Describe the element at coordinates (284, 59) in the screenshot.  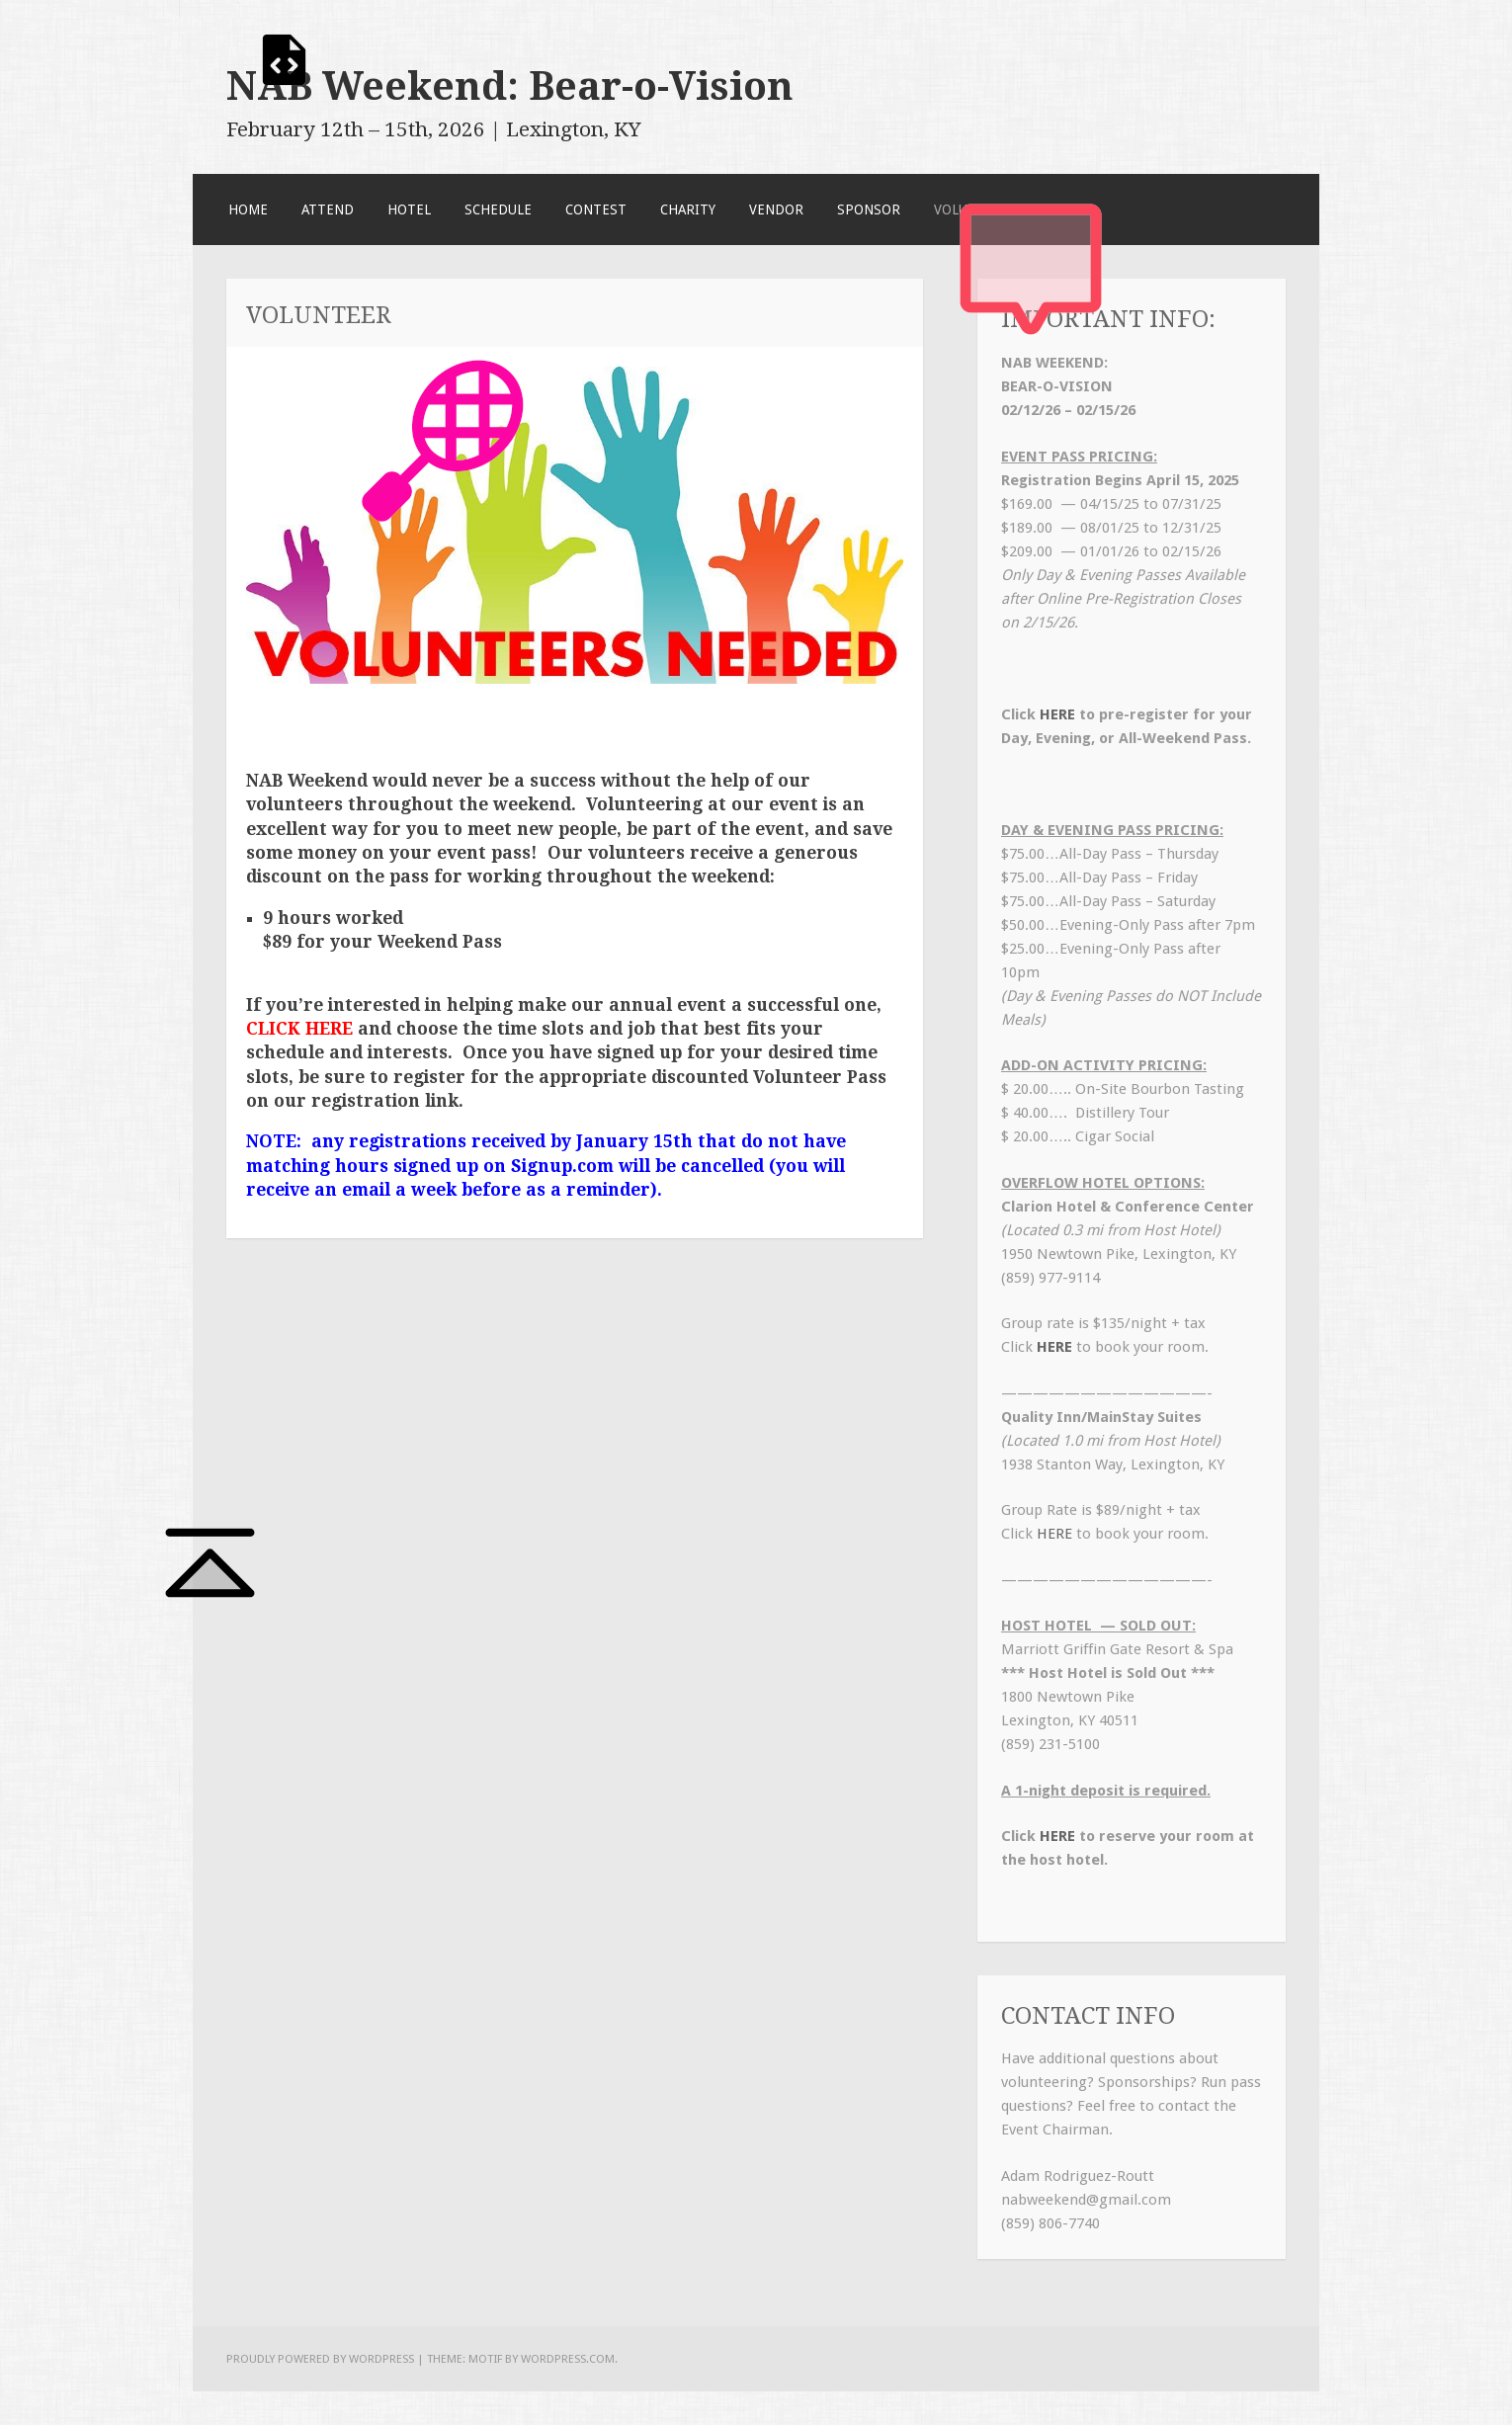
I see `view source code file` at that location.